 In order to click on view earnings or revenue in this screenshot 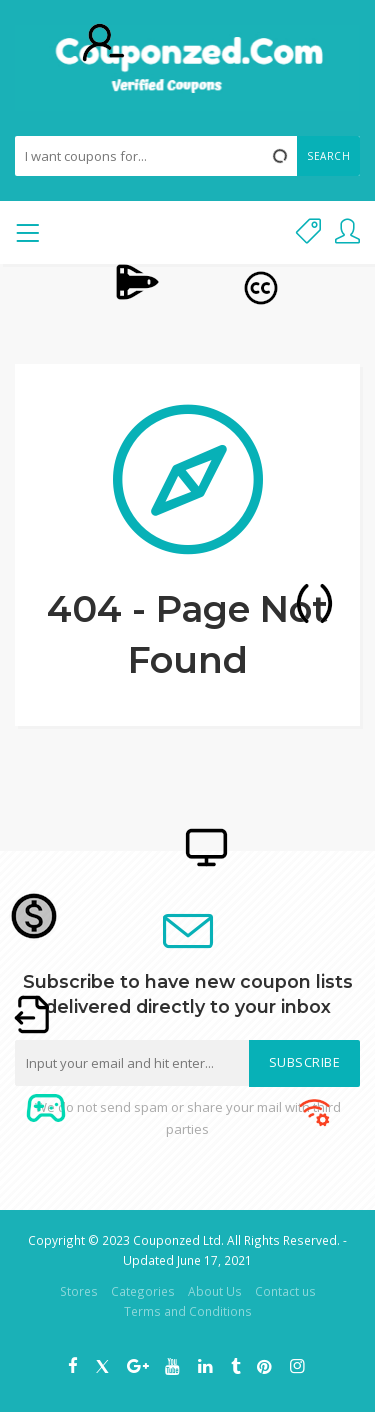, I will do `click(34, 916)`.